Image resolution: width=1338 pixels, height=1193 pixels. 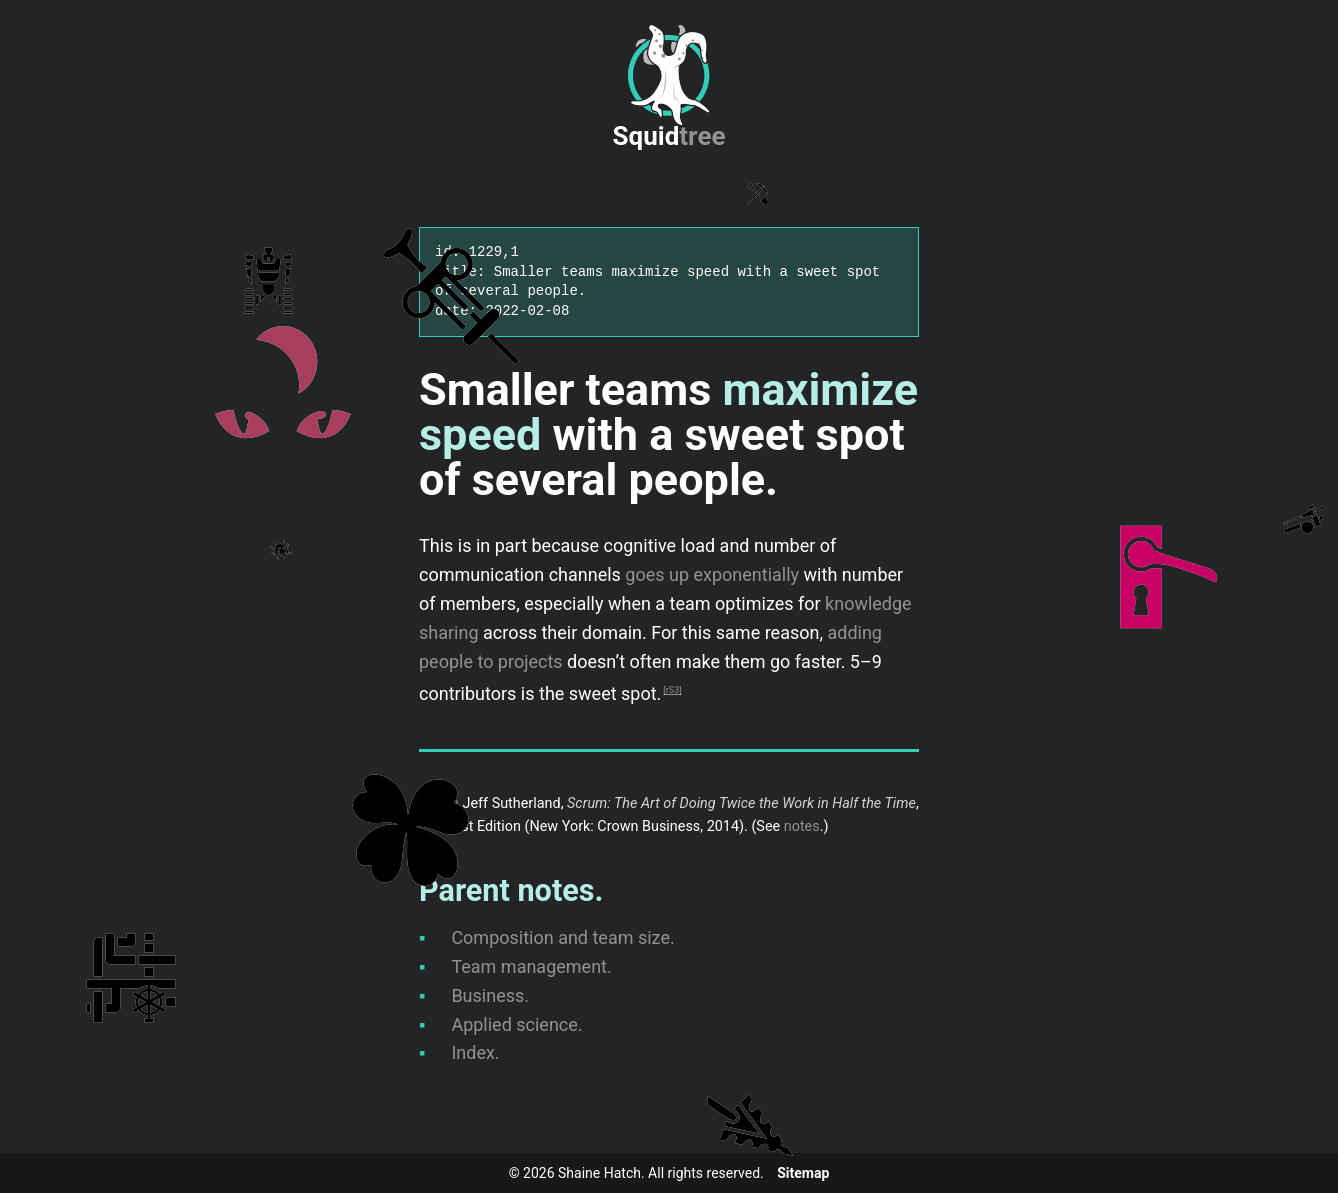 I want to click on access plumbing or pipe-based puzzle game, so click(x=131, y=978).